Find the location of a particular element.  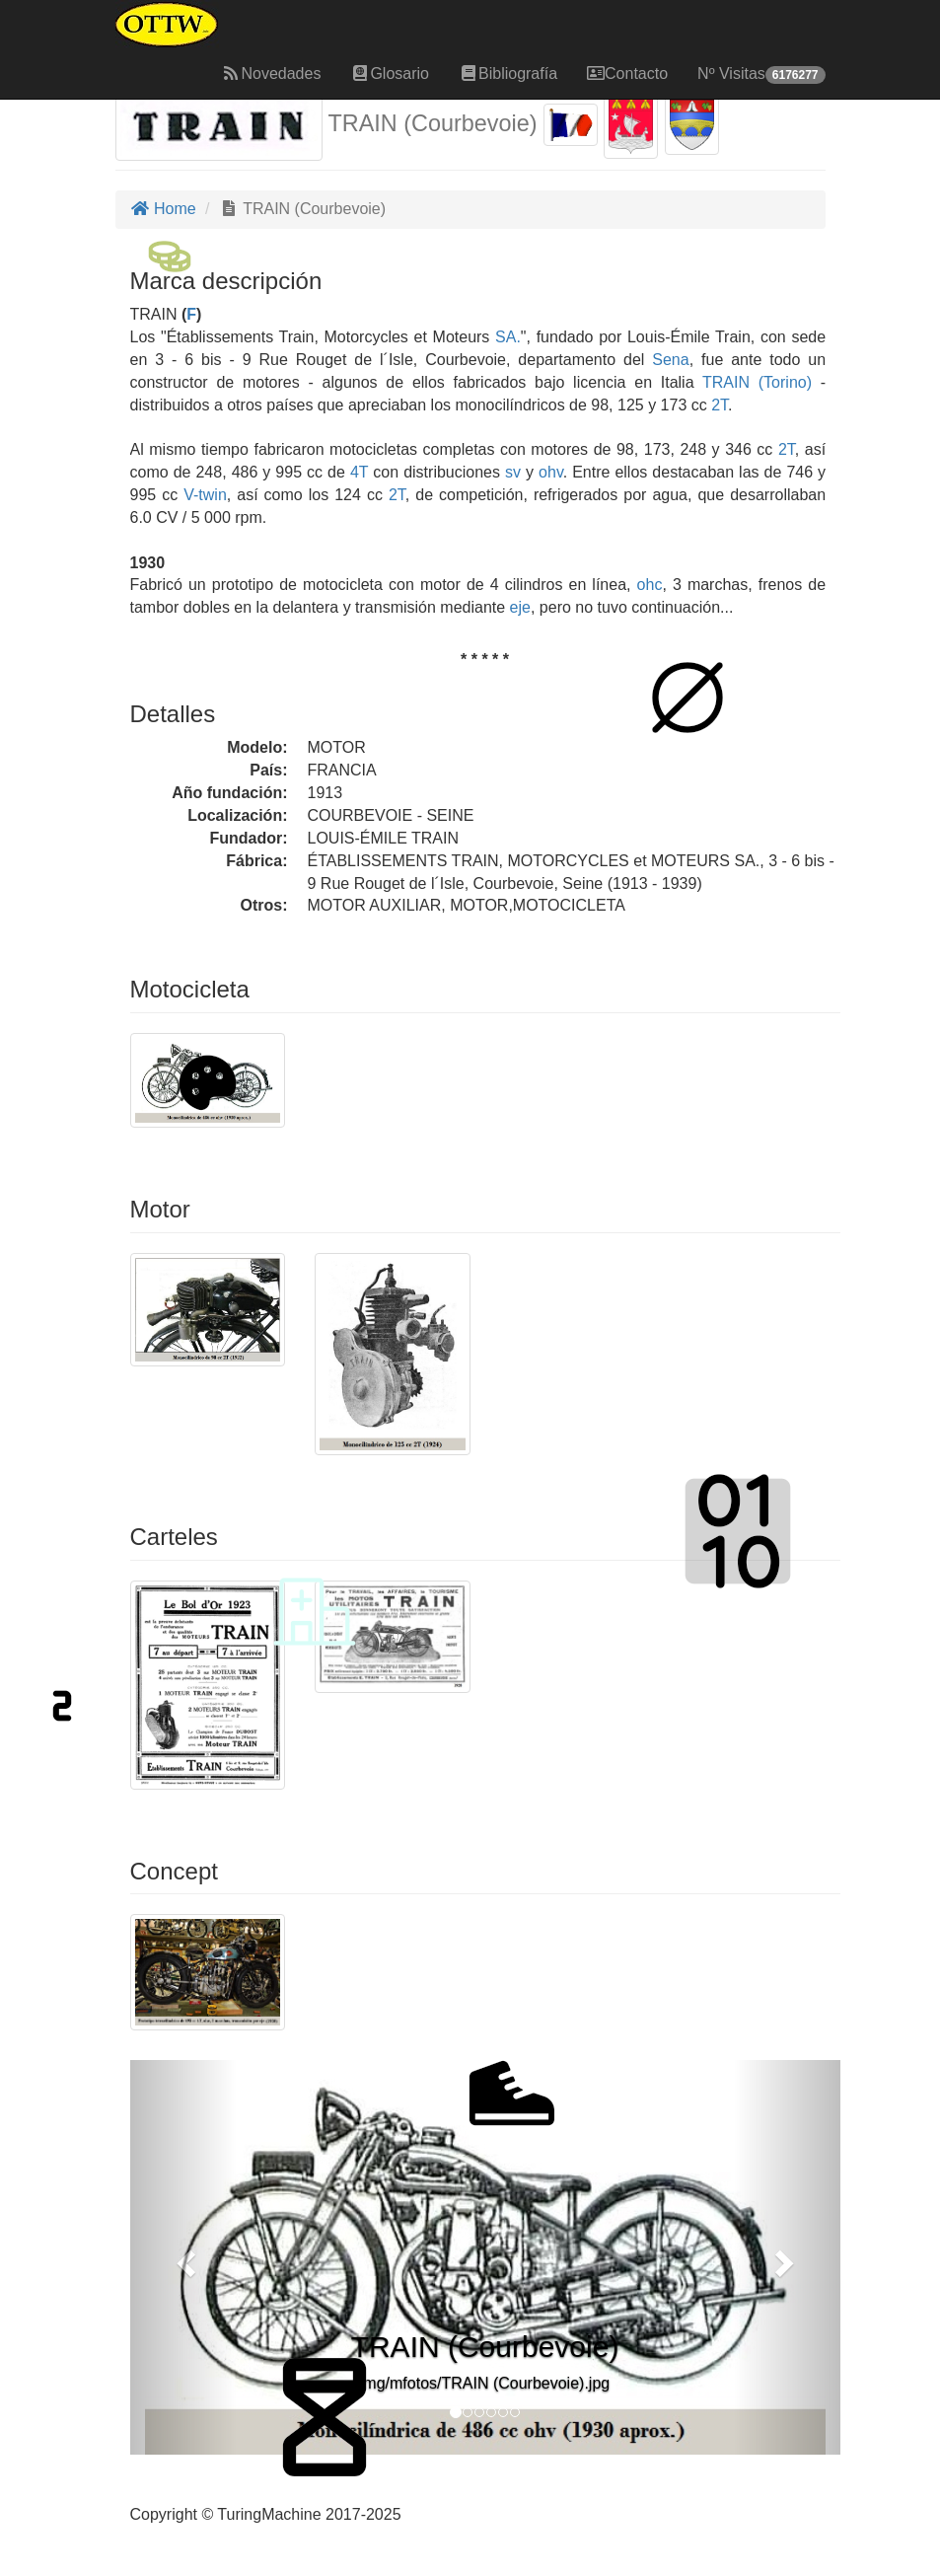

view or edit binary data is located at coordinates (738, 1531).